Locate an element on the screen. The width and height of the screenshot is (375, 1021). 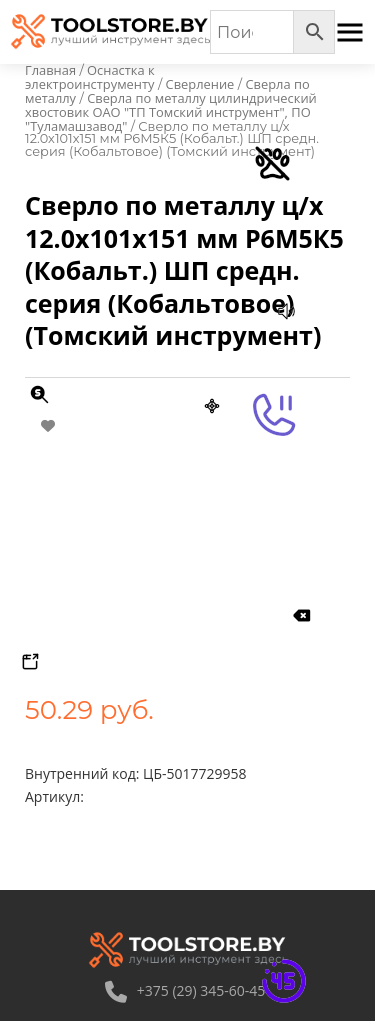
set a 45-minute timer or duration is located at coordinates (284, 981).